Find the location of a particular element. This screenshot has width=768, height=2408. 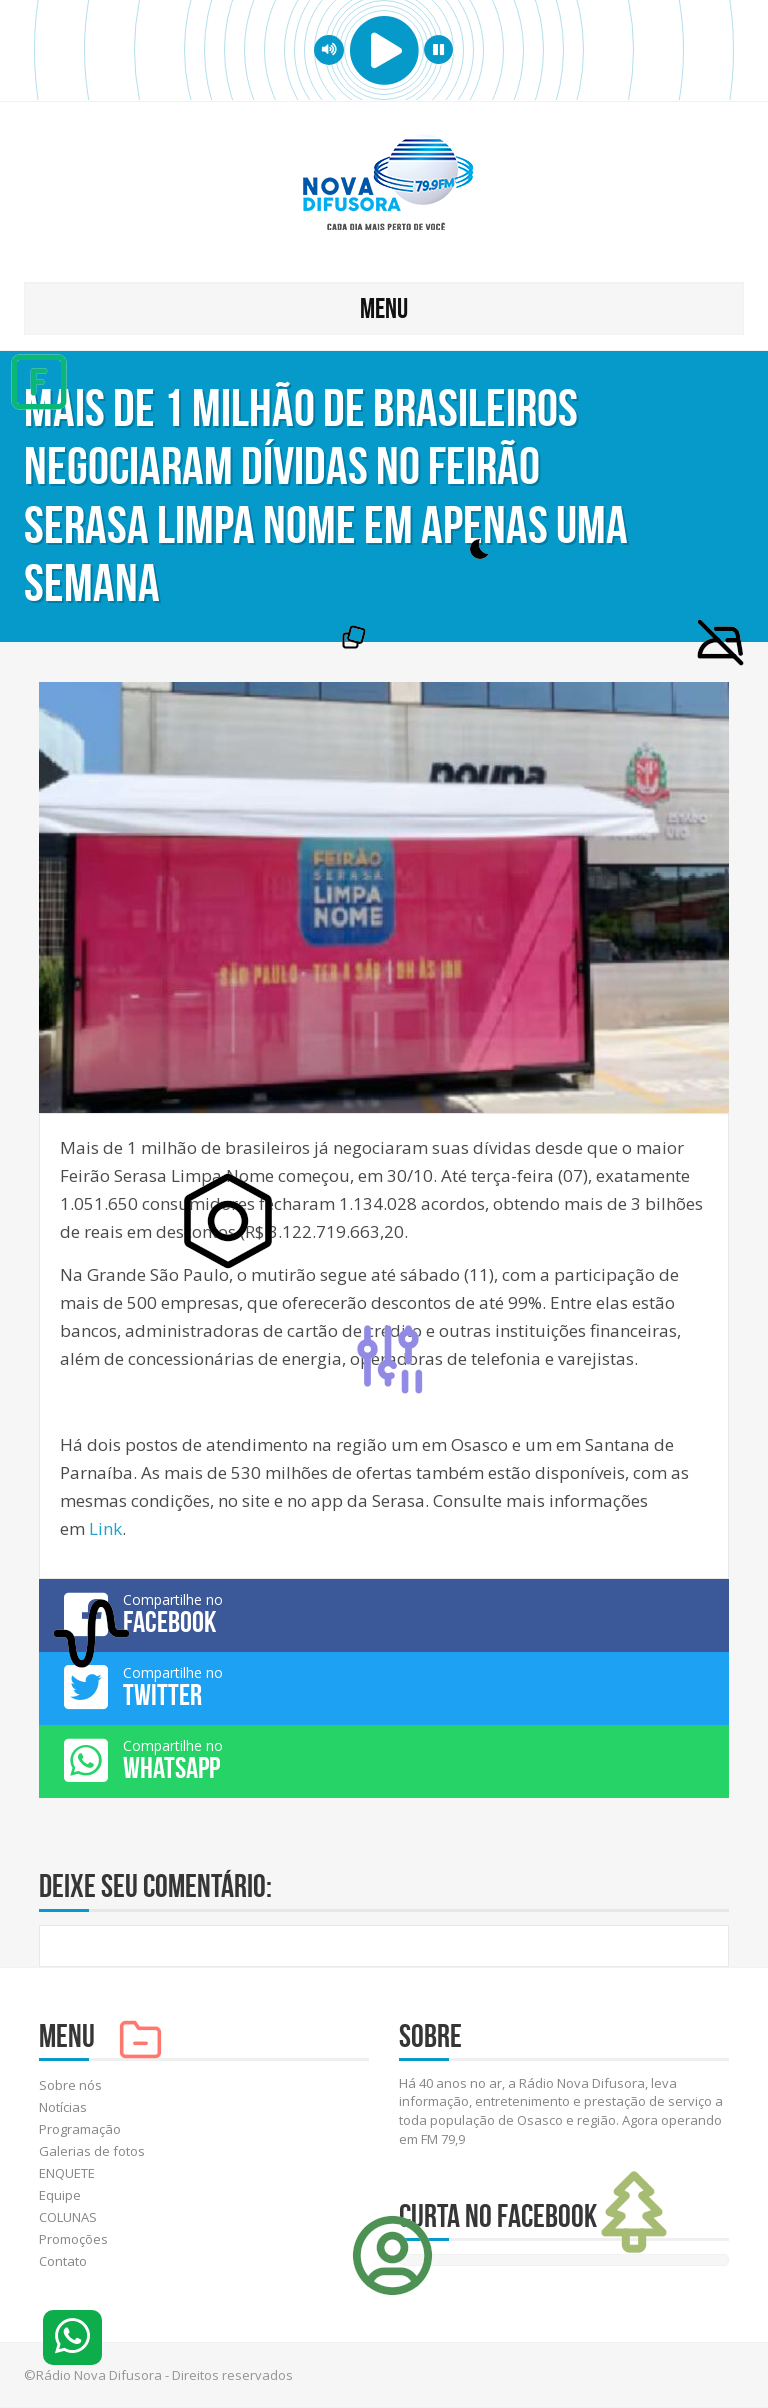

remove a folder is located at coordinates (140, 2039).